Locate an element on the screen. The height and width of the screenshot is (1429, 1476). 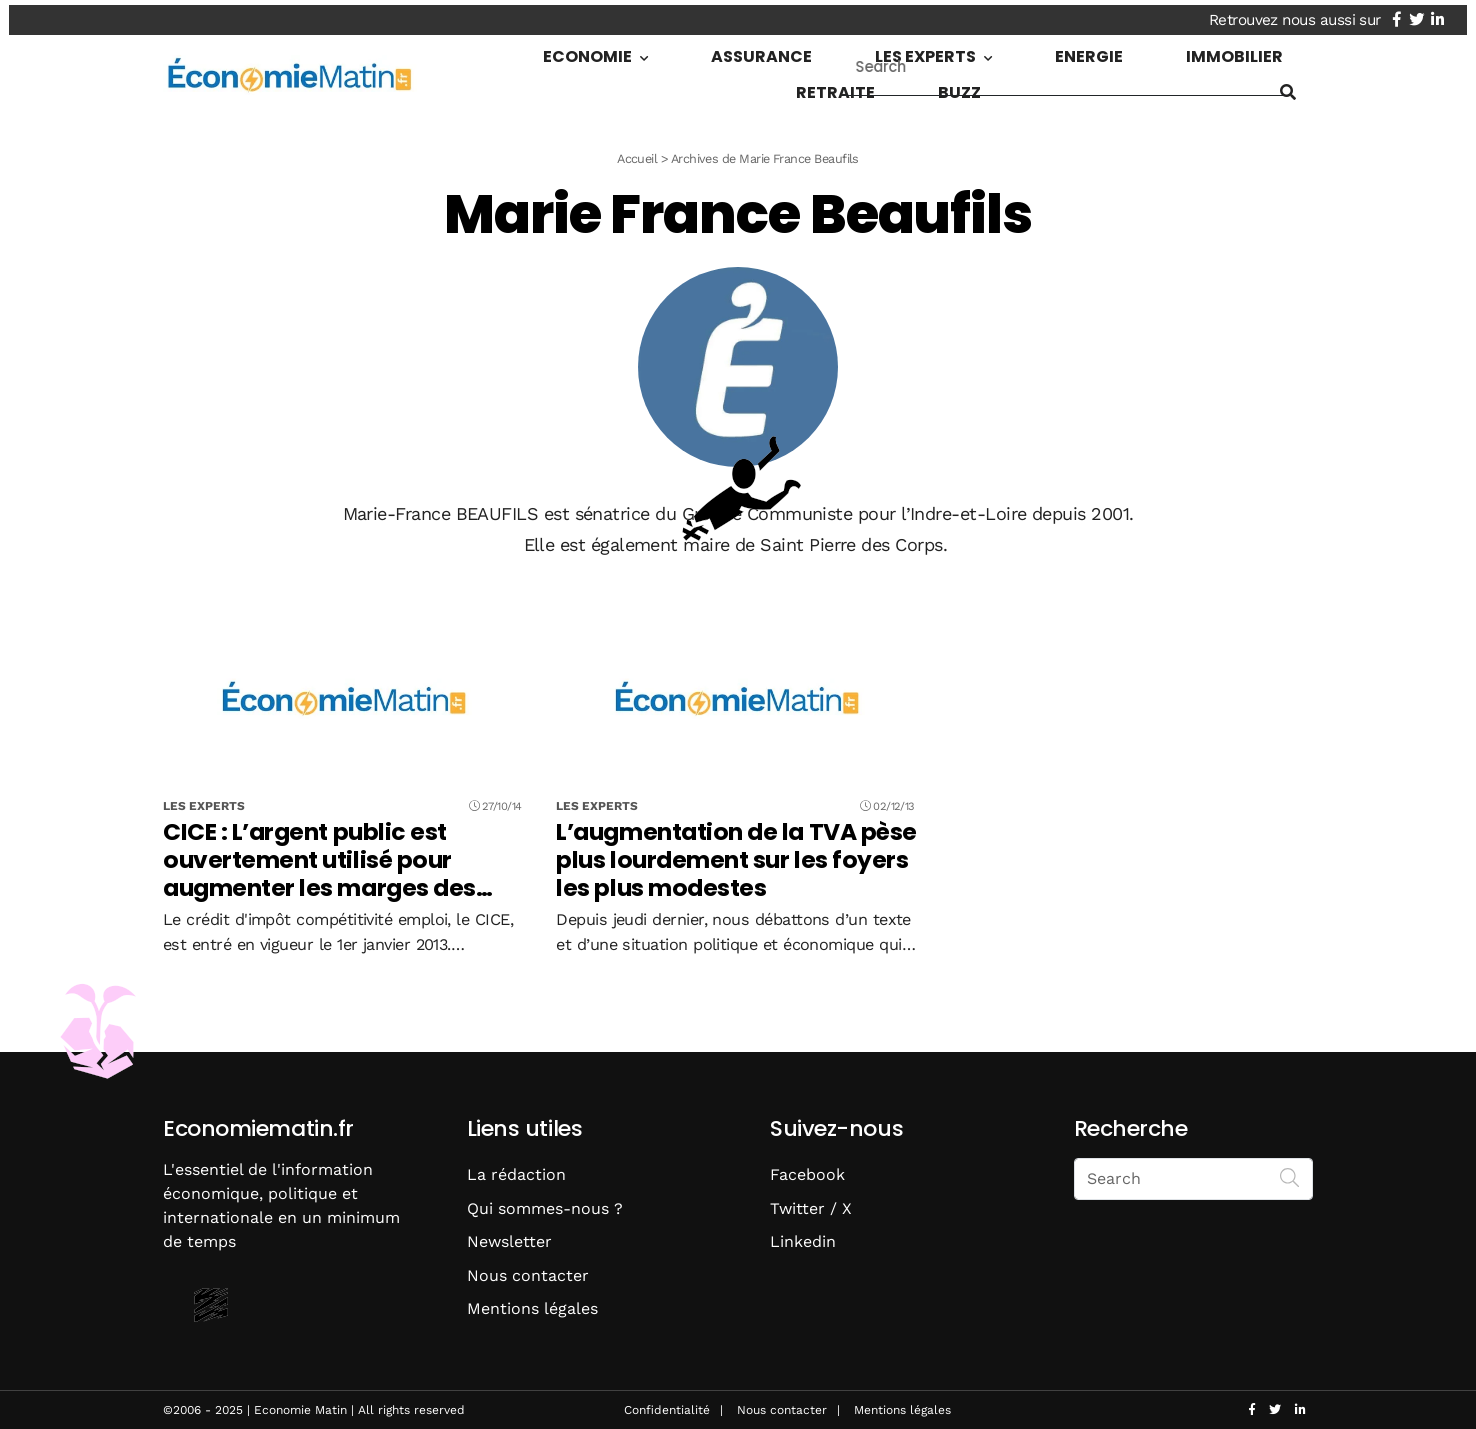
plant a seed or start growing crops is located at coordinates (100, 1031).